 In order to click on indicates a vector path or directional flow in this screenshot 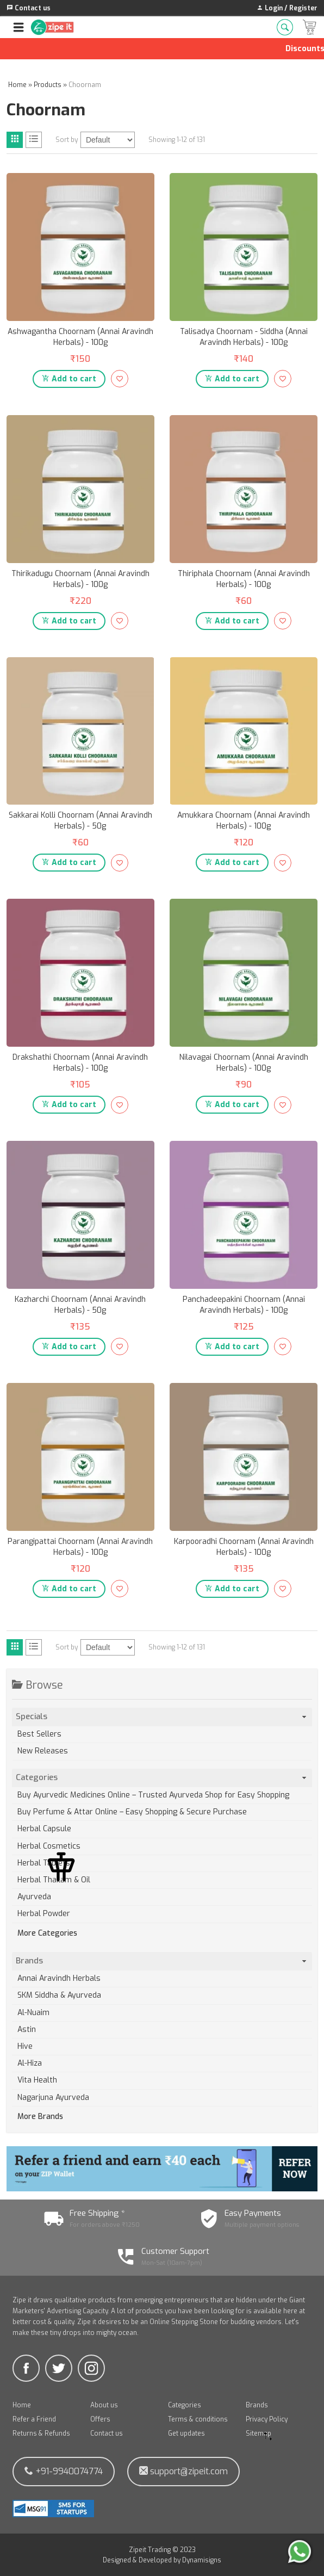, I will do `click(267, 2436)`.